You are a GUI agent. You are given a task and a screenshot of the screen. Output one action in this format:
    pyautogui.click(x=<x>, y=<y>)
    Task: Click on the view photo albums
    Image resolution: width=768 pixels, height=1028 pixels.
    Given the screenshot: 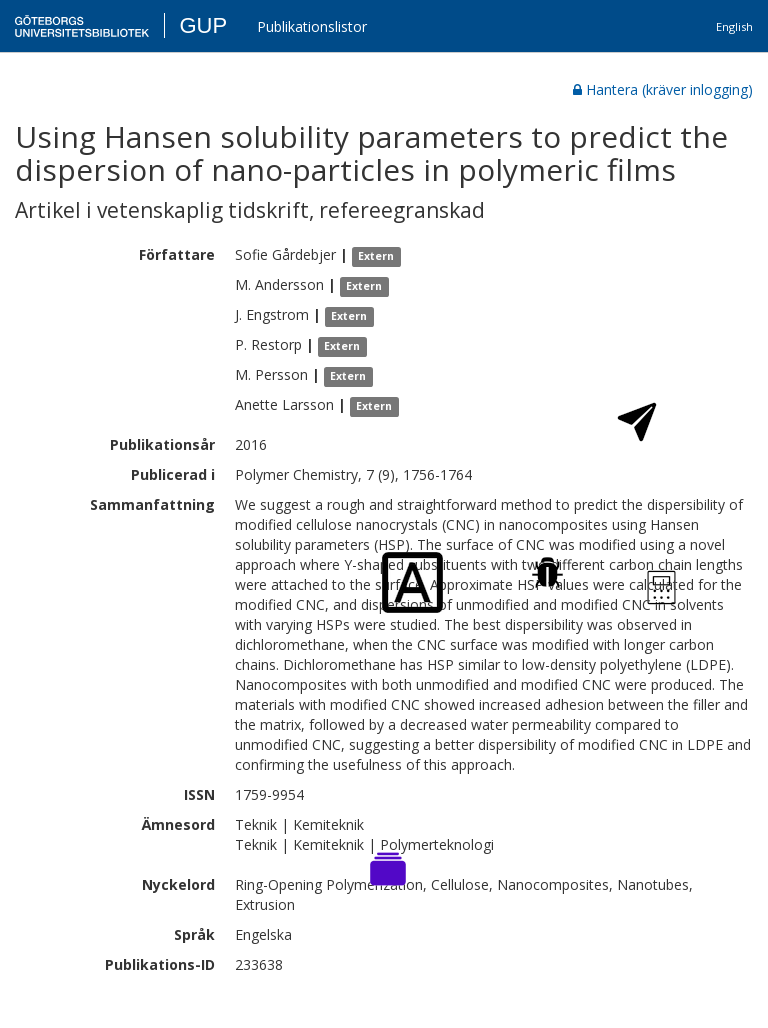 What is the action you would take?
    pyautogui.click(x=388, y=869)
    